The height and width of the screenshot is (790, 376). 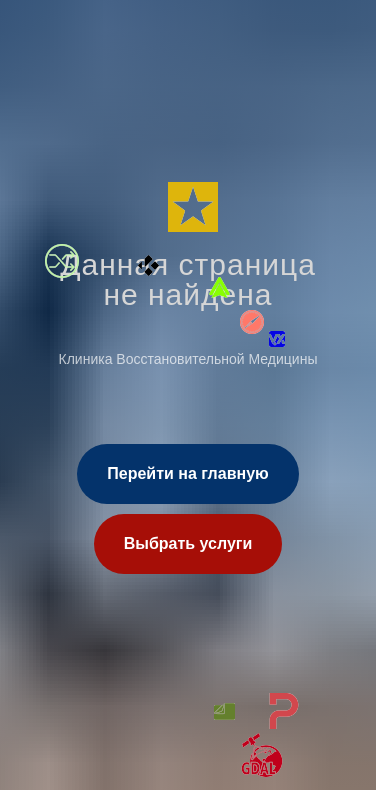 What do you see at coordinates (252, 322) in the screenshot?
I see `open Safari web browser` at bounding box center [252, 322].